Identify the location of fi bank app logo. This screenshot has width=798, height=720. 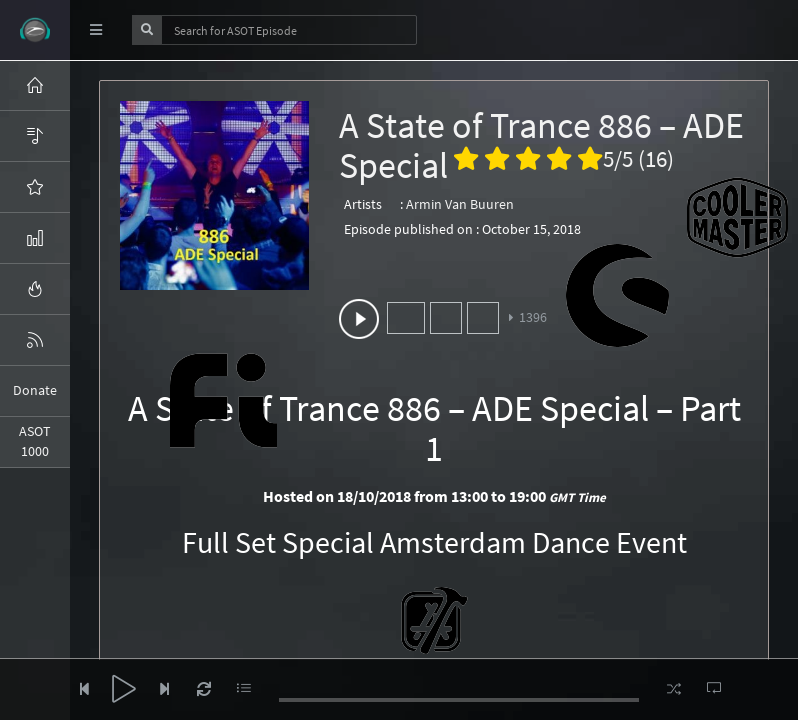
(223, 400).